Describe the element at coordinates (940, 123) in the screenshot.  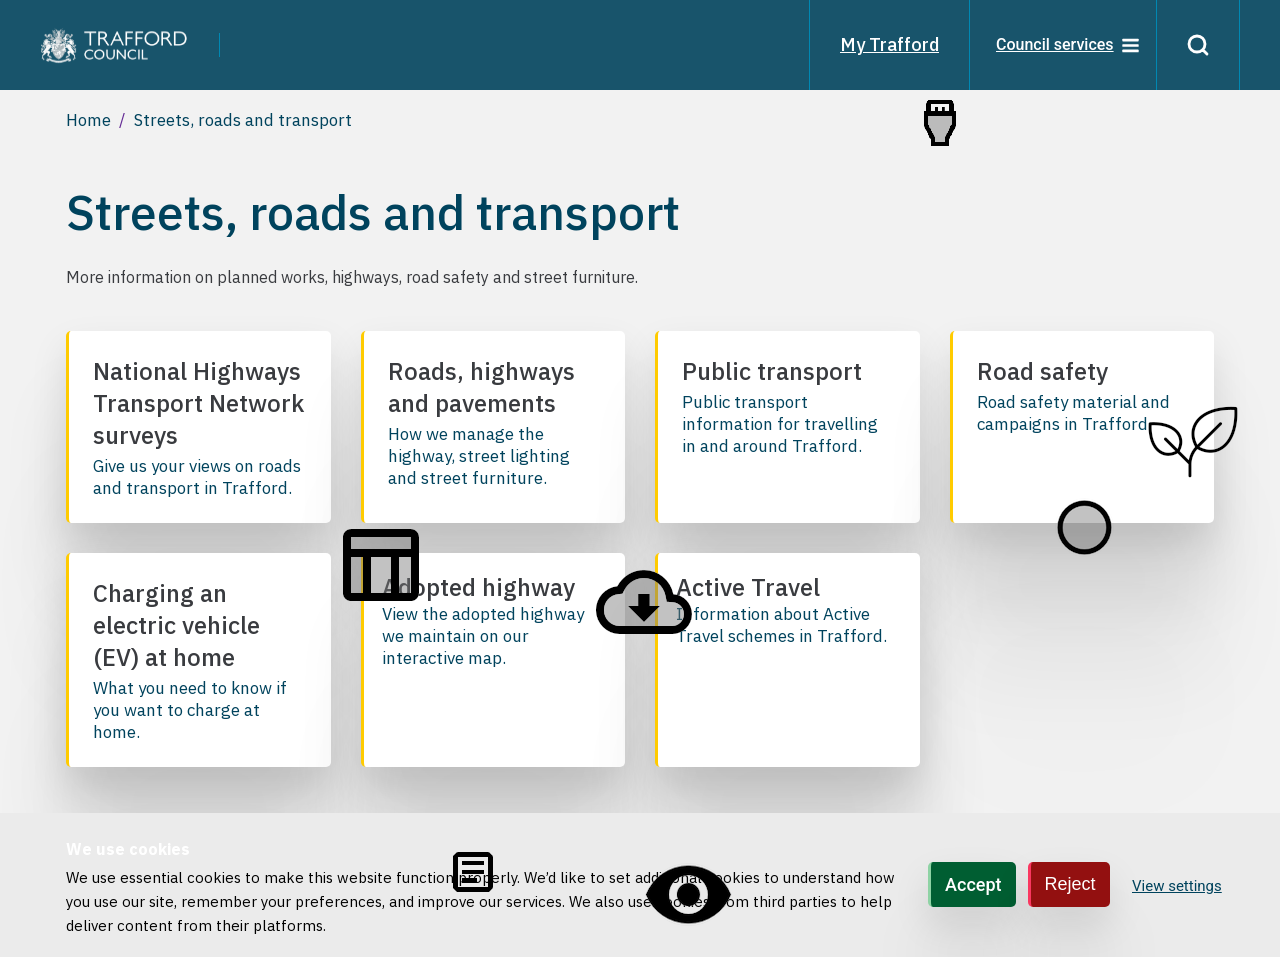
I see `configure HDMI input settings` at that location.